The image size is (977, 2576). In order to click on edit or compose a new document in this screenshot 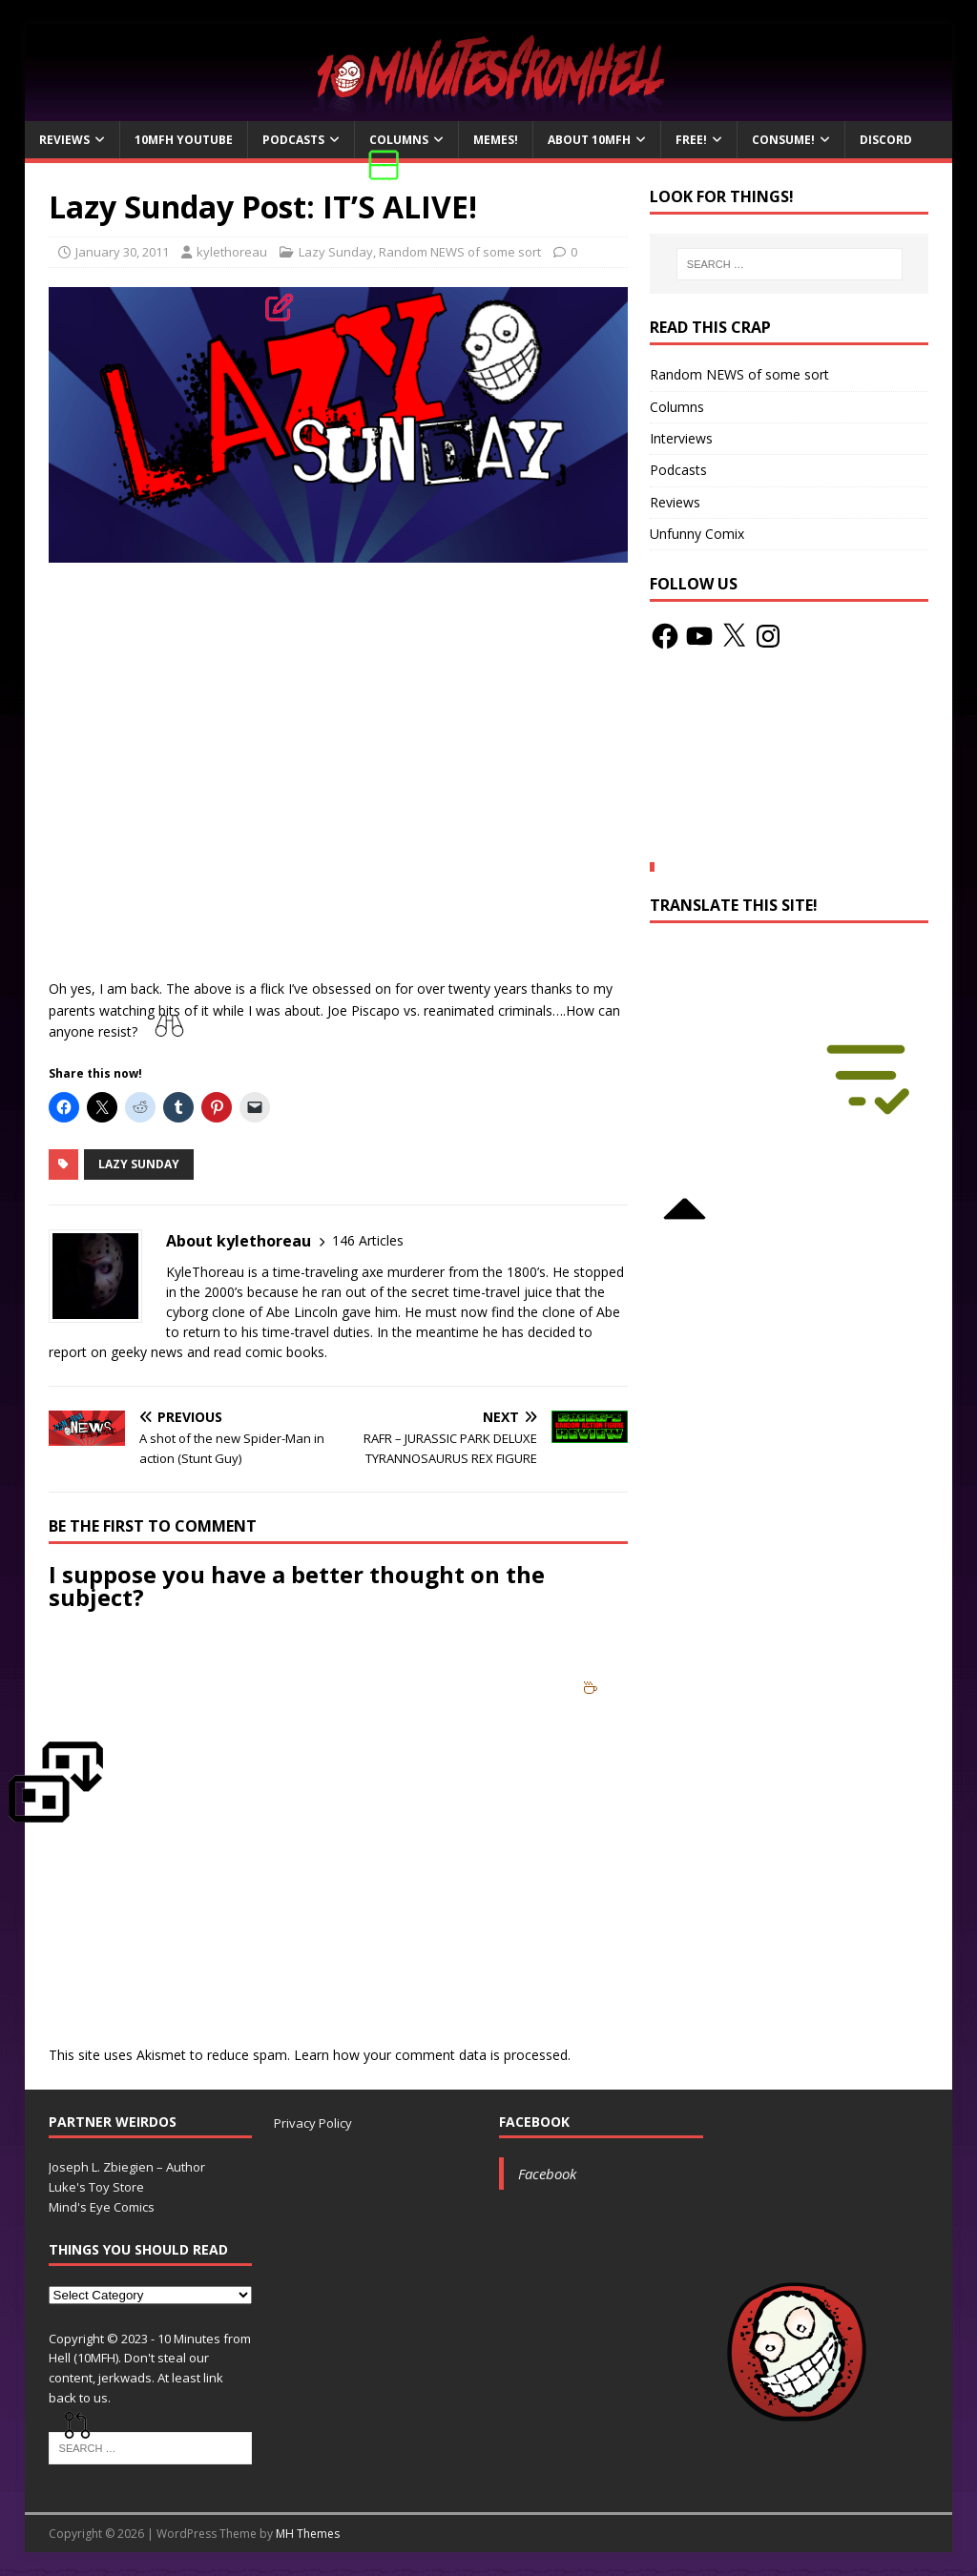, I will do `click(280, 307)`.